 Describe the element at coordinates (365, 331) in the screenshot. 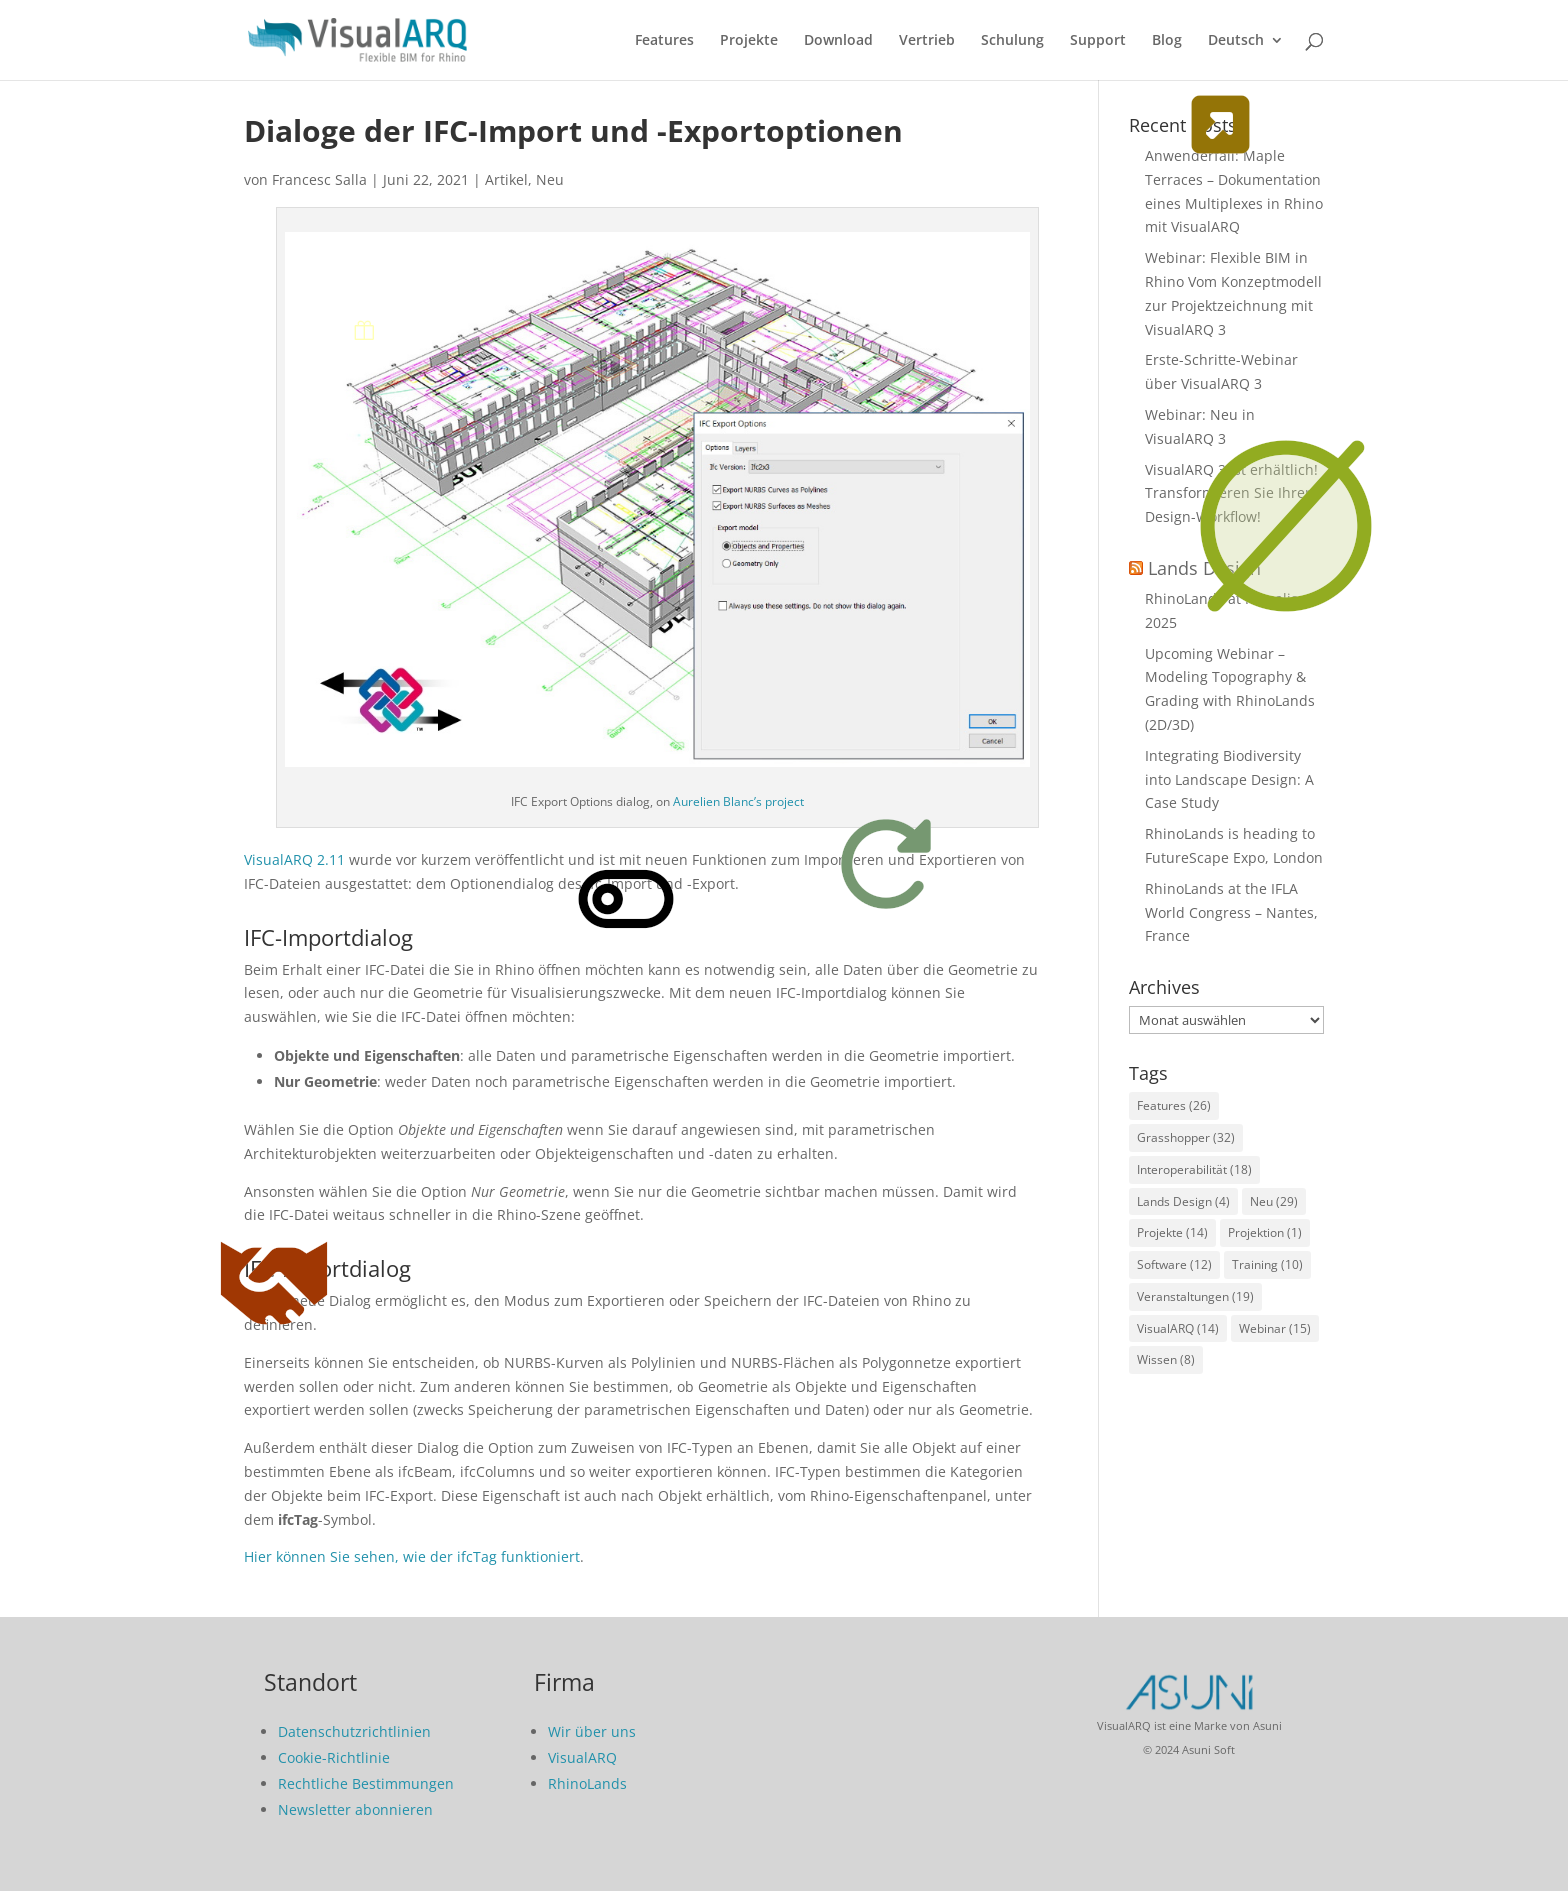

I see `access gifts or rewards` at that location.